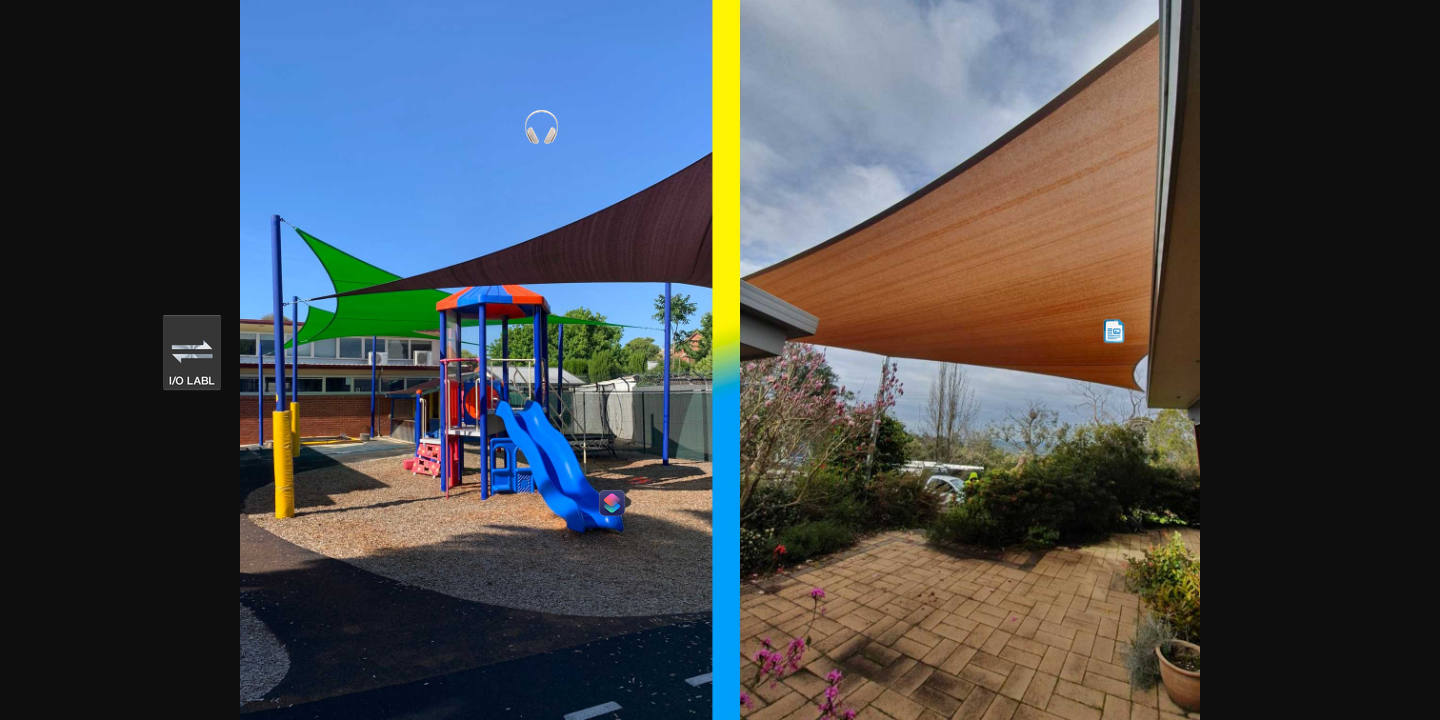 This screenshot has height=720, width=1440. Describe the element at coordinates (541, 127) in the screenshot. I see `connect bluetooth headphones` at that location.